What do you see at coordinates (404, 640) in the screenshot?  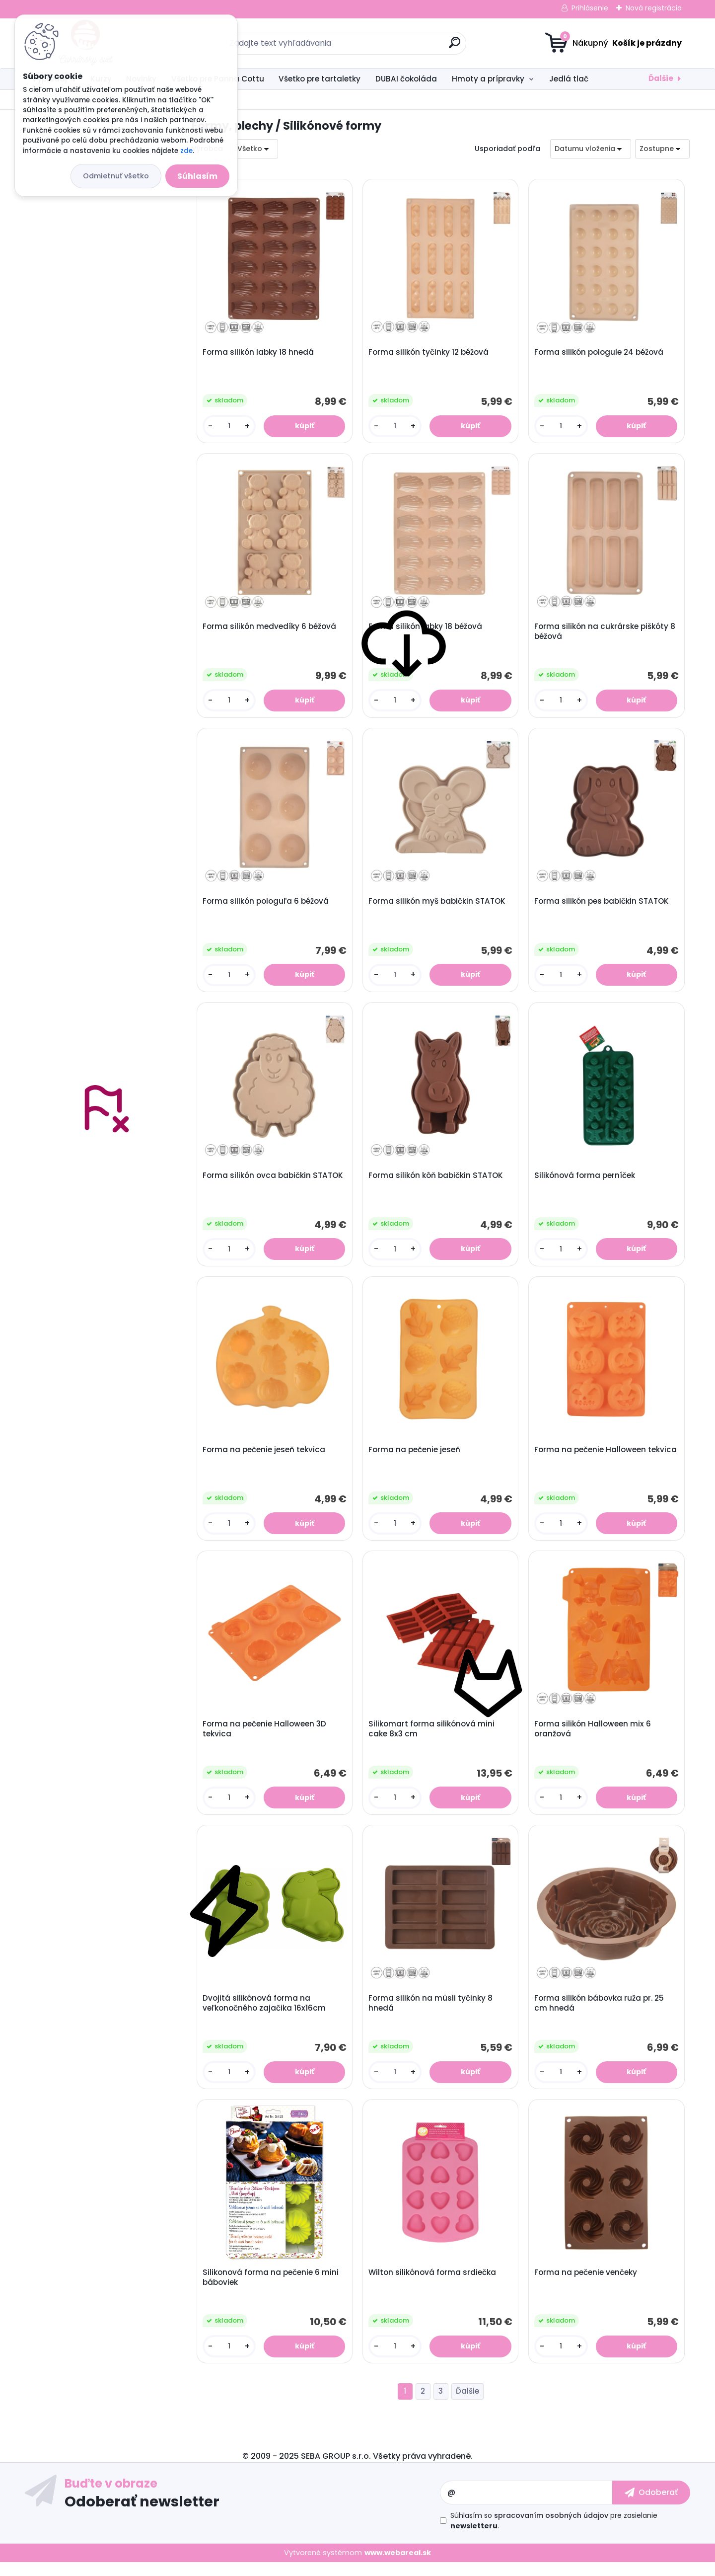 I see `download file from cloud storage` at bounding box center [404, 640].